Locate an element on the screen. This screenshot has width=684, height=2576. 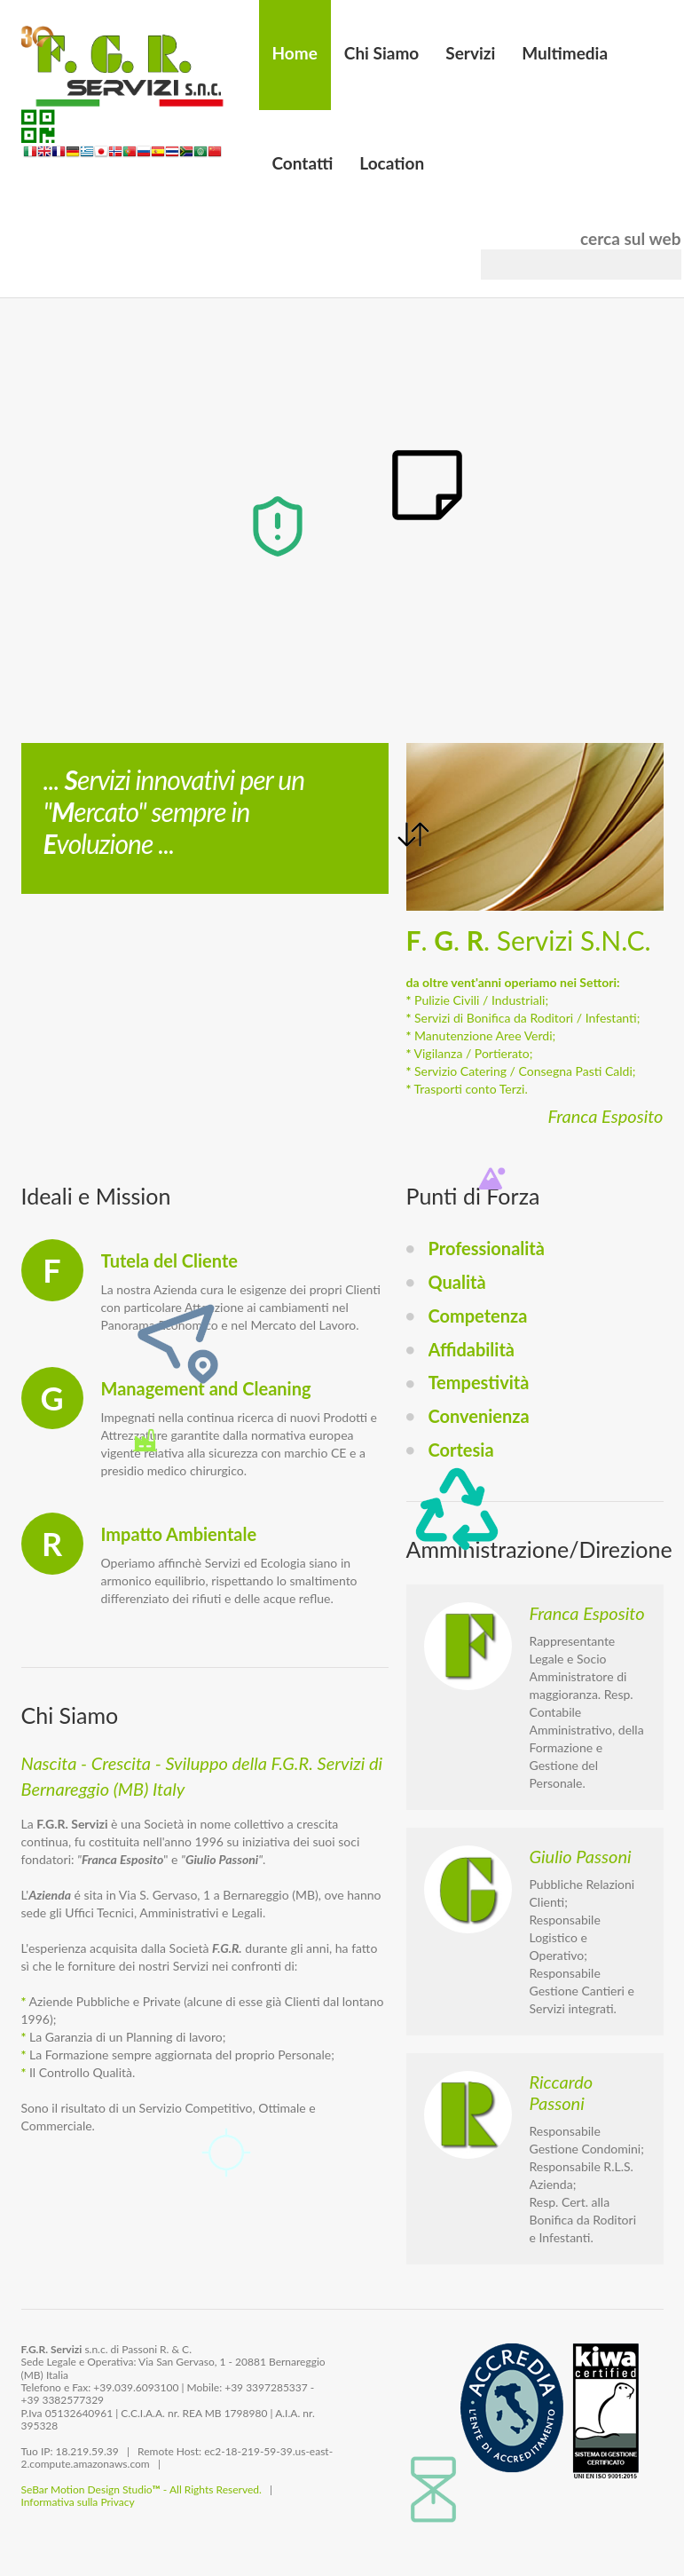
view manufacturing or production settings is located at coordinates (145, 1441).